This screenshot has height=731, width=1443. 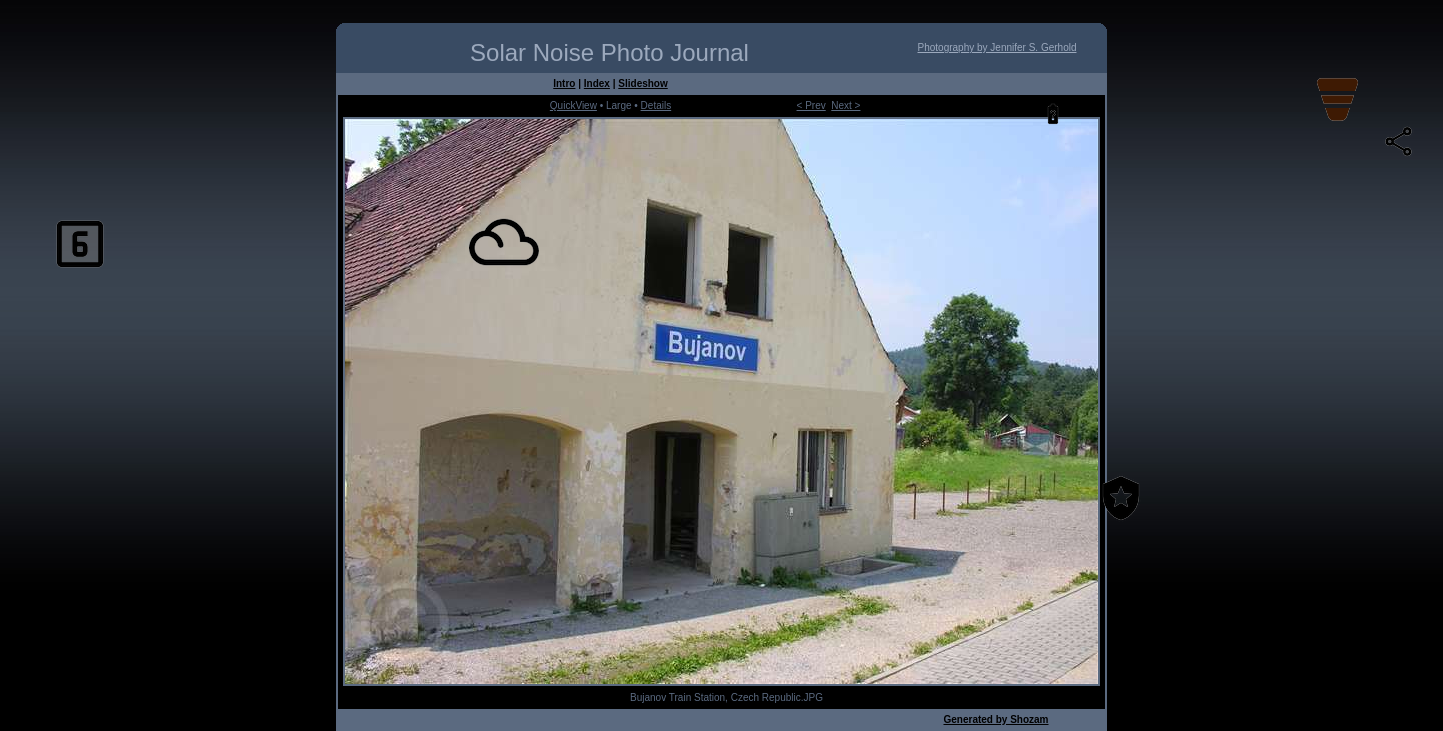 What do you see at coordinates (1398, 141) in the screenshot?
I see `share content with others` at bounding box center [1398, 141].